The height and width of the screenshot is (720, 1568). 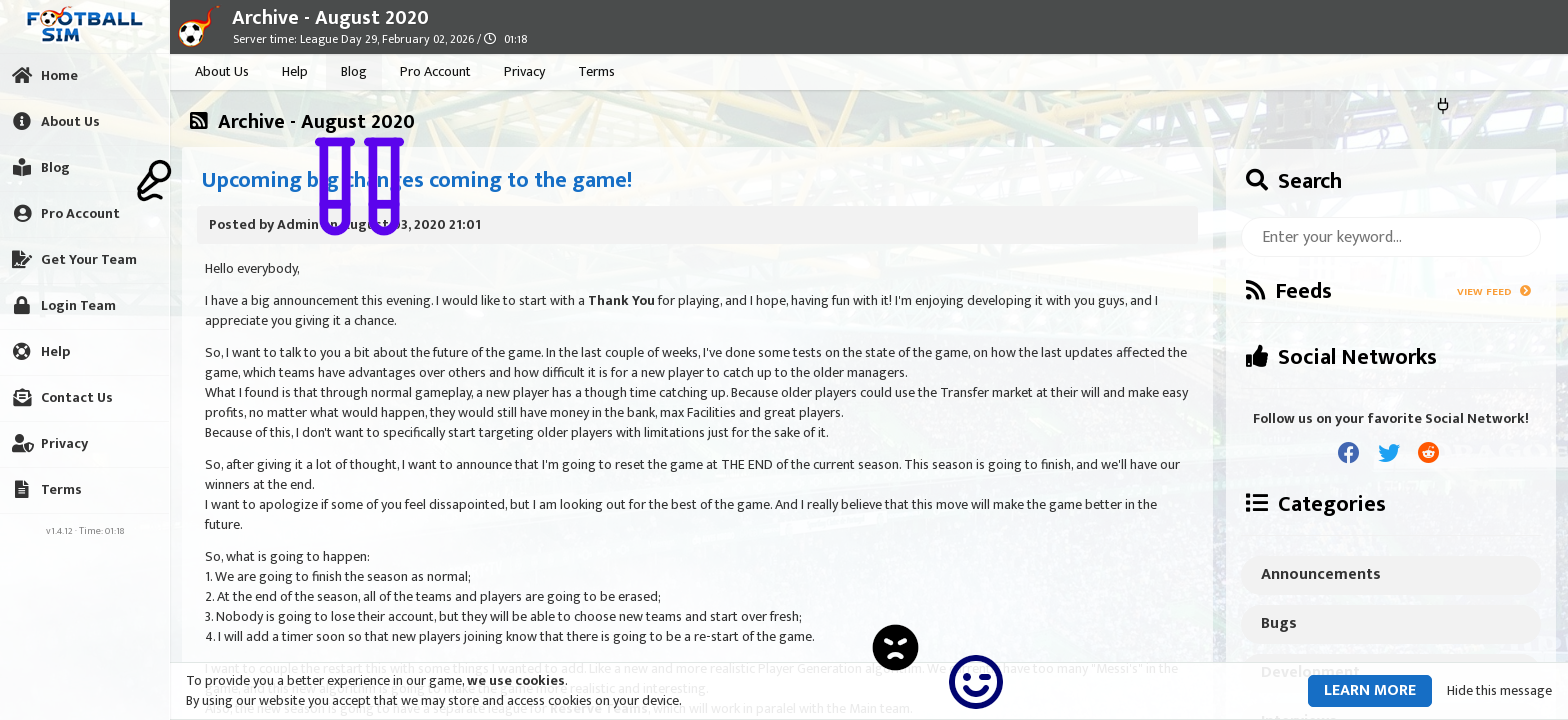 I want to click on connect to a power source, so click(x=1443, y=106).